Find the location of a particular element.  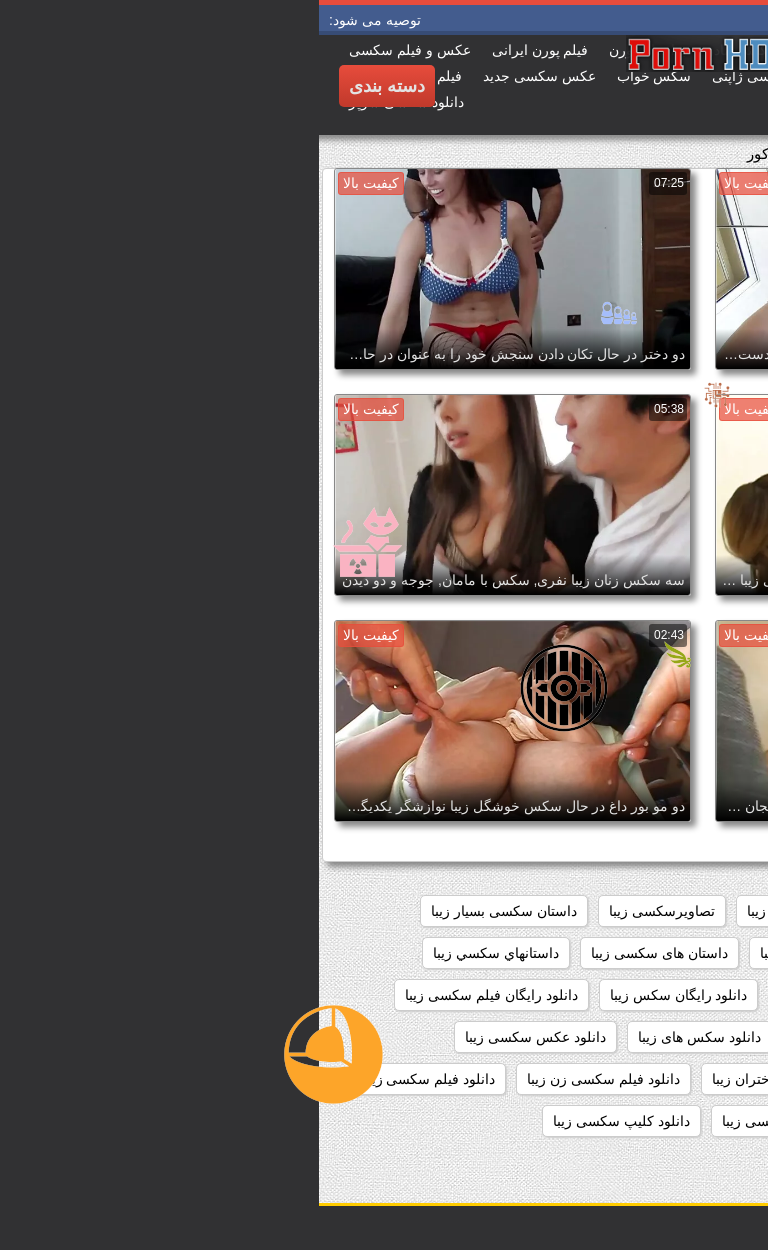

select a defensive item or shield equipment is located at coordinates (564, 688).